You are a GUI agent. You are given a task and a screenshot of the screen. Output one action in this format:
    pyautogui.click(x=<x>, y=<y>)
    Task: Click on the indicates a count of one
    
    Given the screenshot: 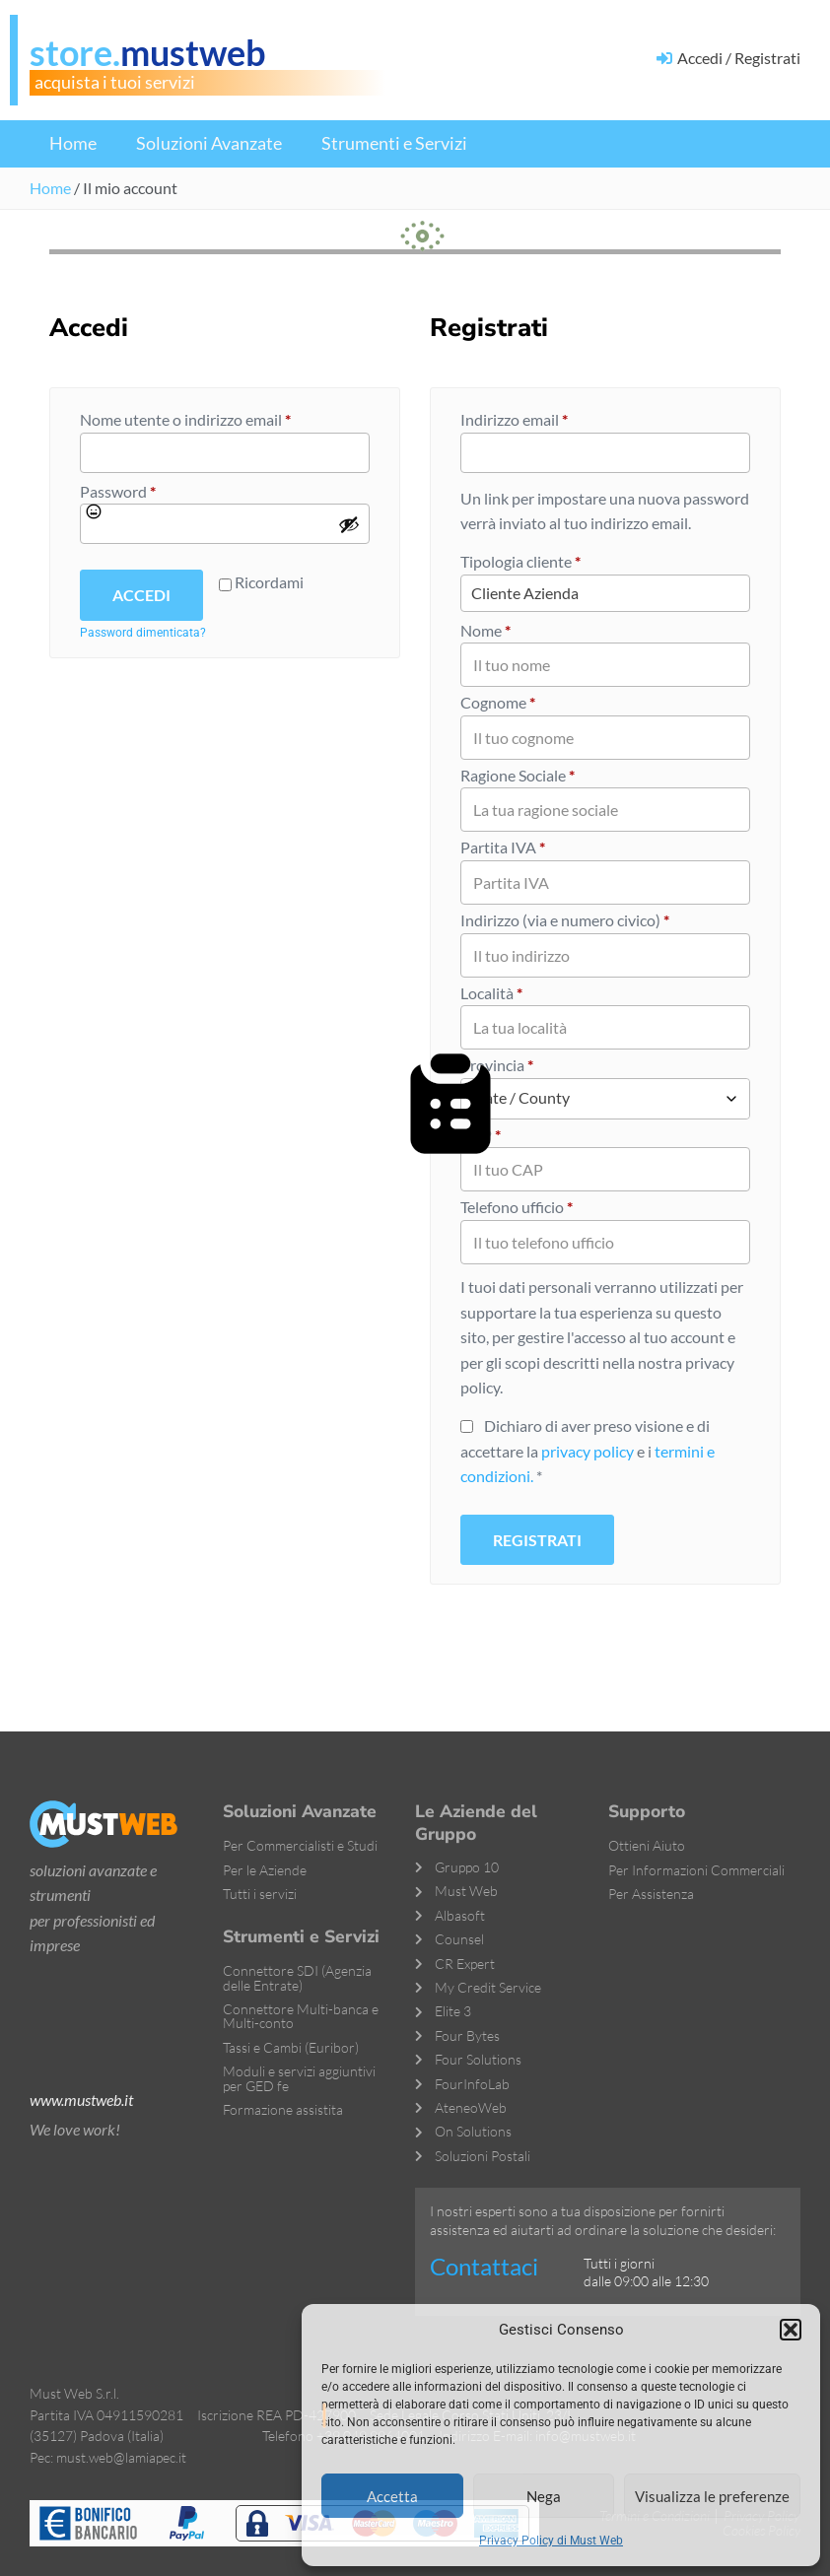 What is the action you would take?
    pyautogui.click(x=324, y=2415)
    